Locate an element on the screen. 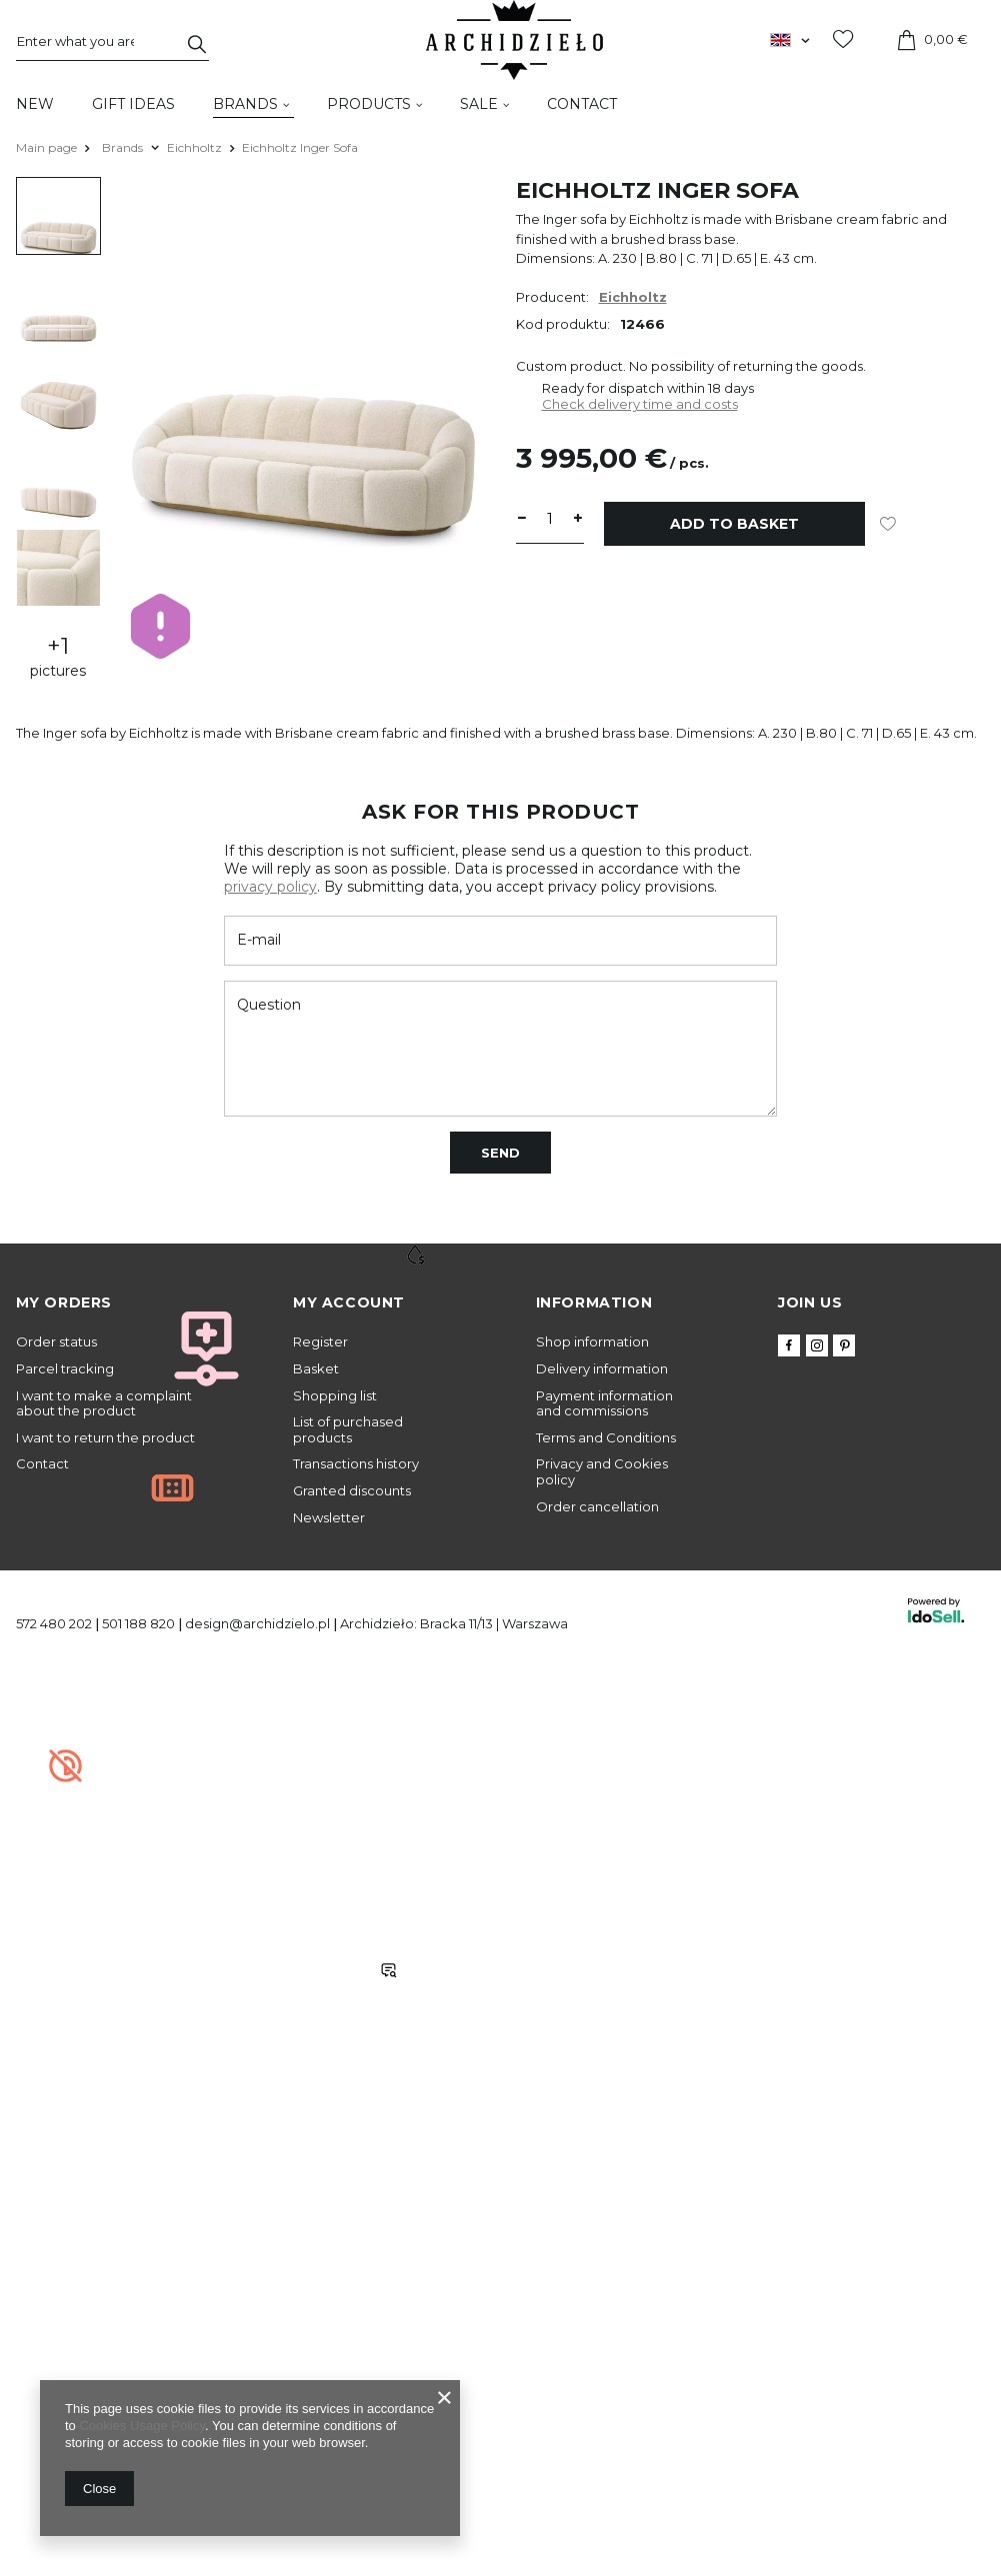  add a new event to the timeline is located at coordinates (206, 1346).